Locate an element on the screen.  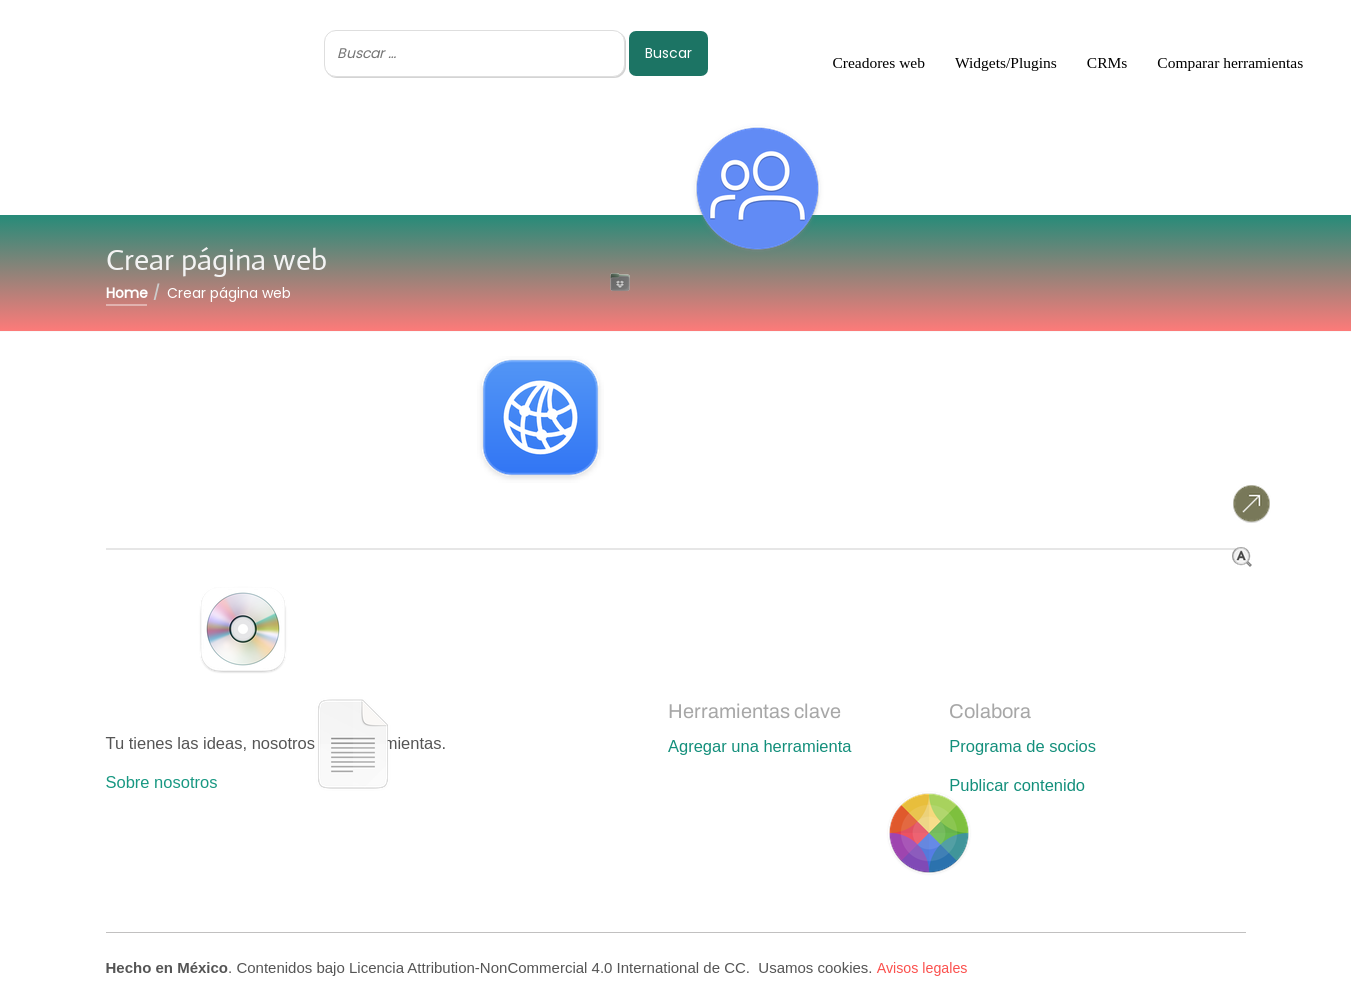
access optical disc settings or media is located at coordinates (243, 629).